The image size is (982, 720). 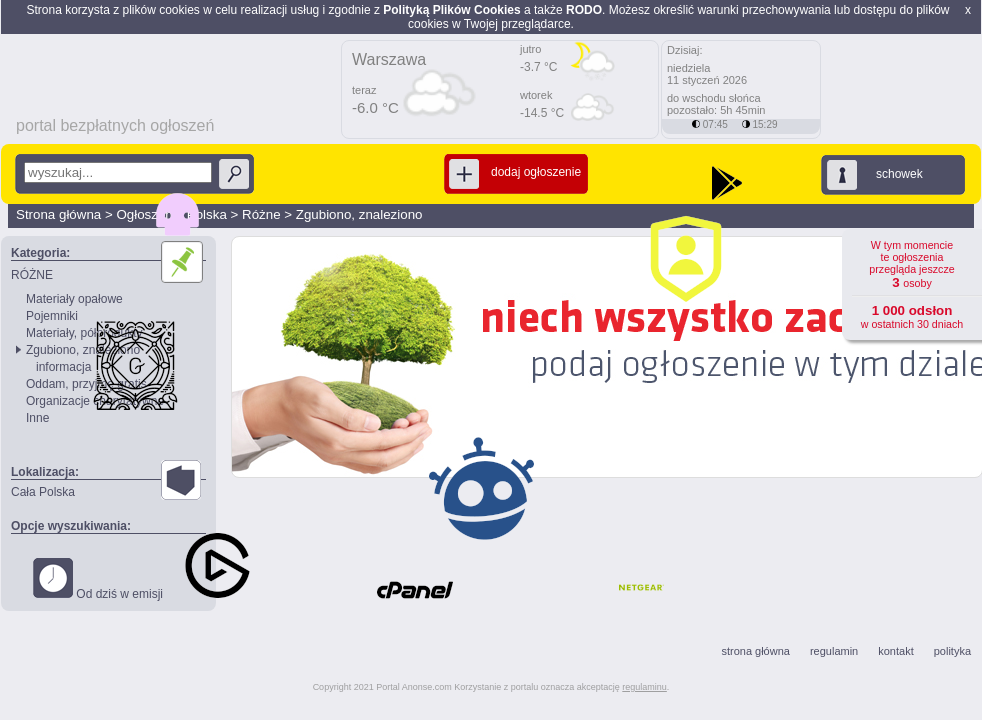 What do you see at coordinates (177, 214) in the screenshot?
I see `indicates dangerous or harmful content` at bounding box center [177, 214].